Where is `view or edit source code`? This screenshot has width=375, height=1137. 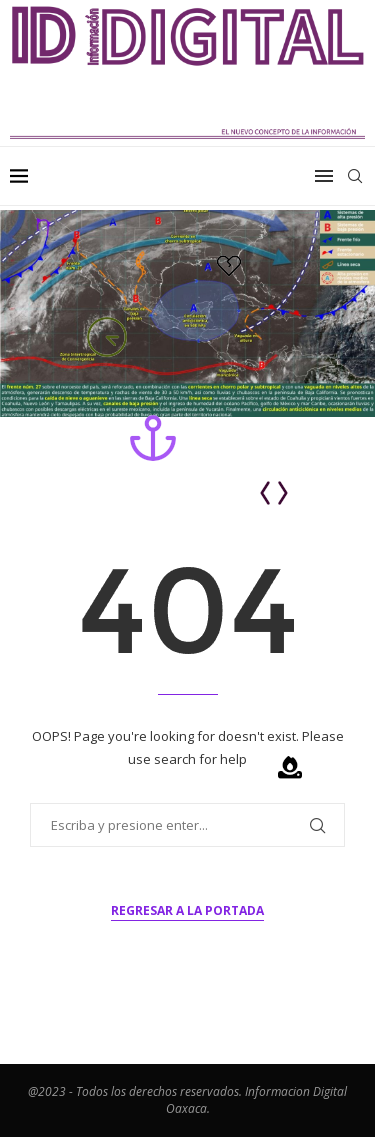
view or edit source code is located at coordinates (274, 493).